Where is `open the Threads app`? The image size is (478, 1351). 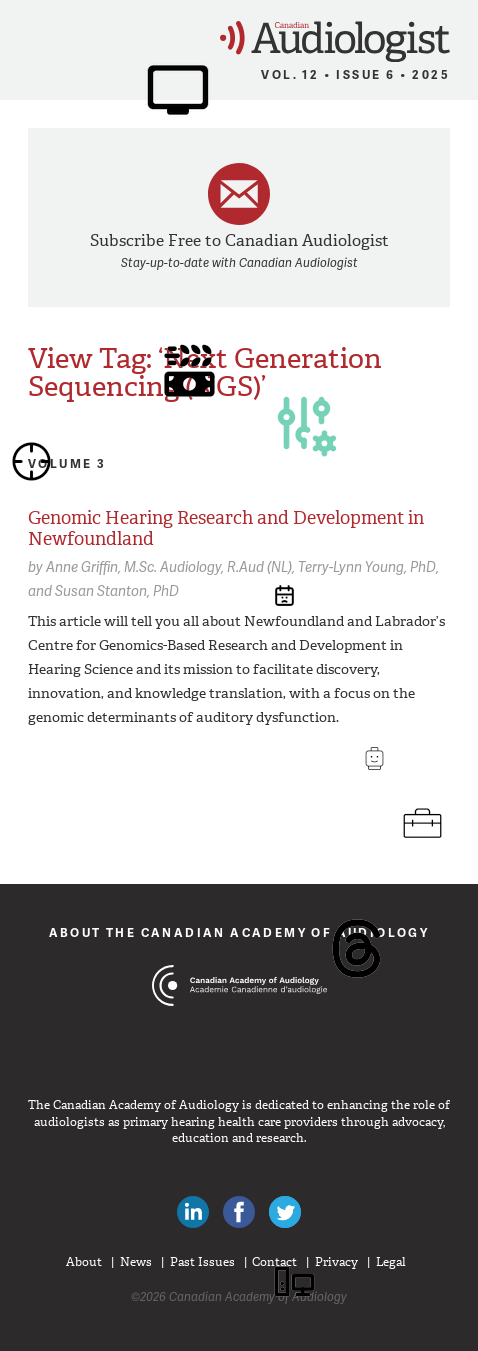 open the Threads app is located at coordinates (357, 948).